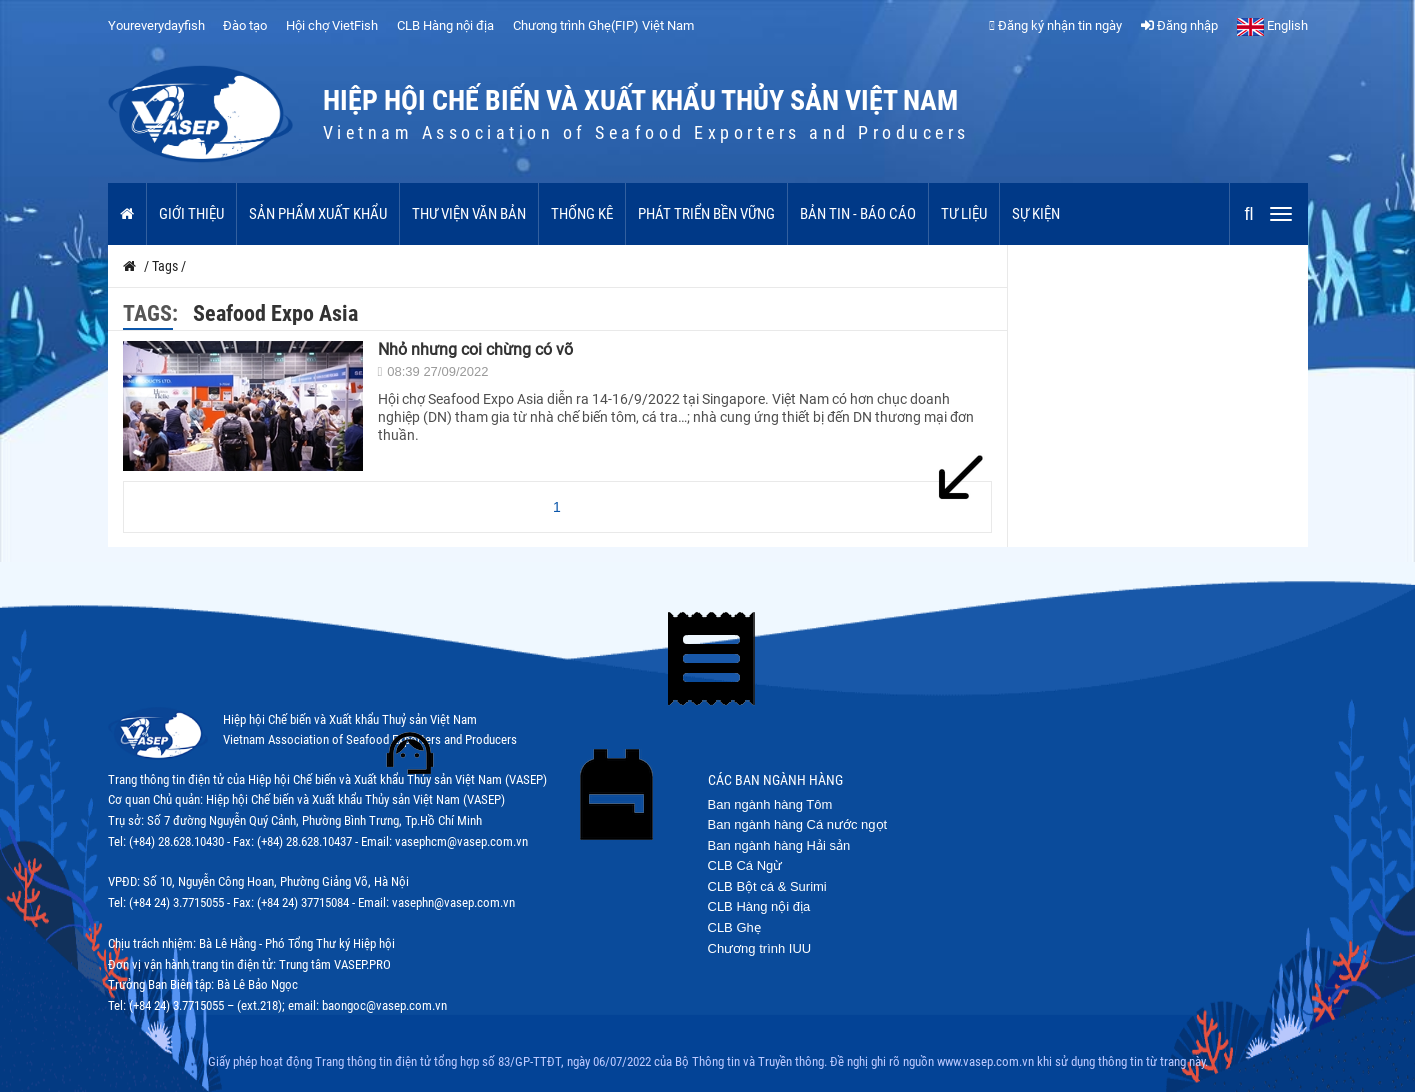 The width and height of the screenshot is (1415, 1092). Describe the element at coordinates (711, 658) in the screenshot. I see `view purchase receipt or transaction history` at that location.